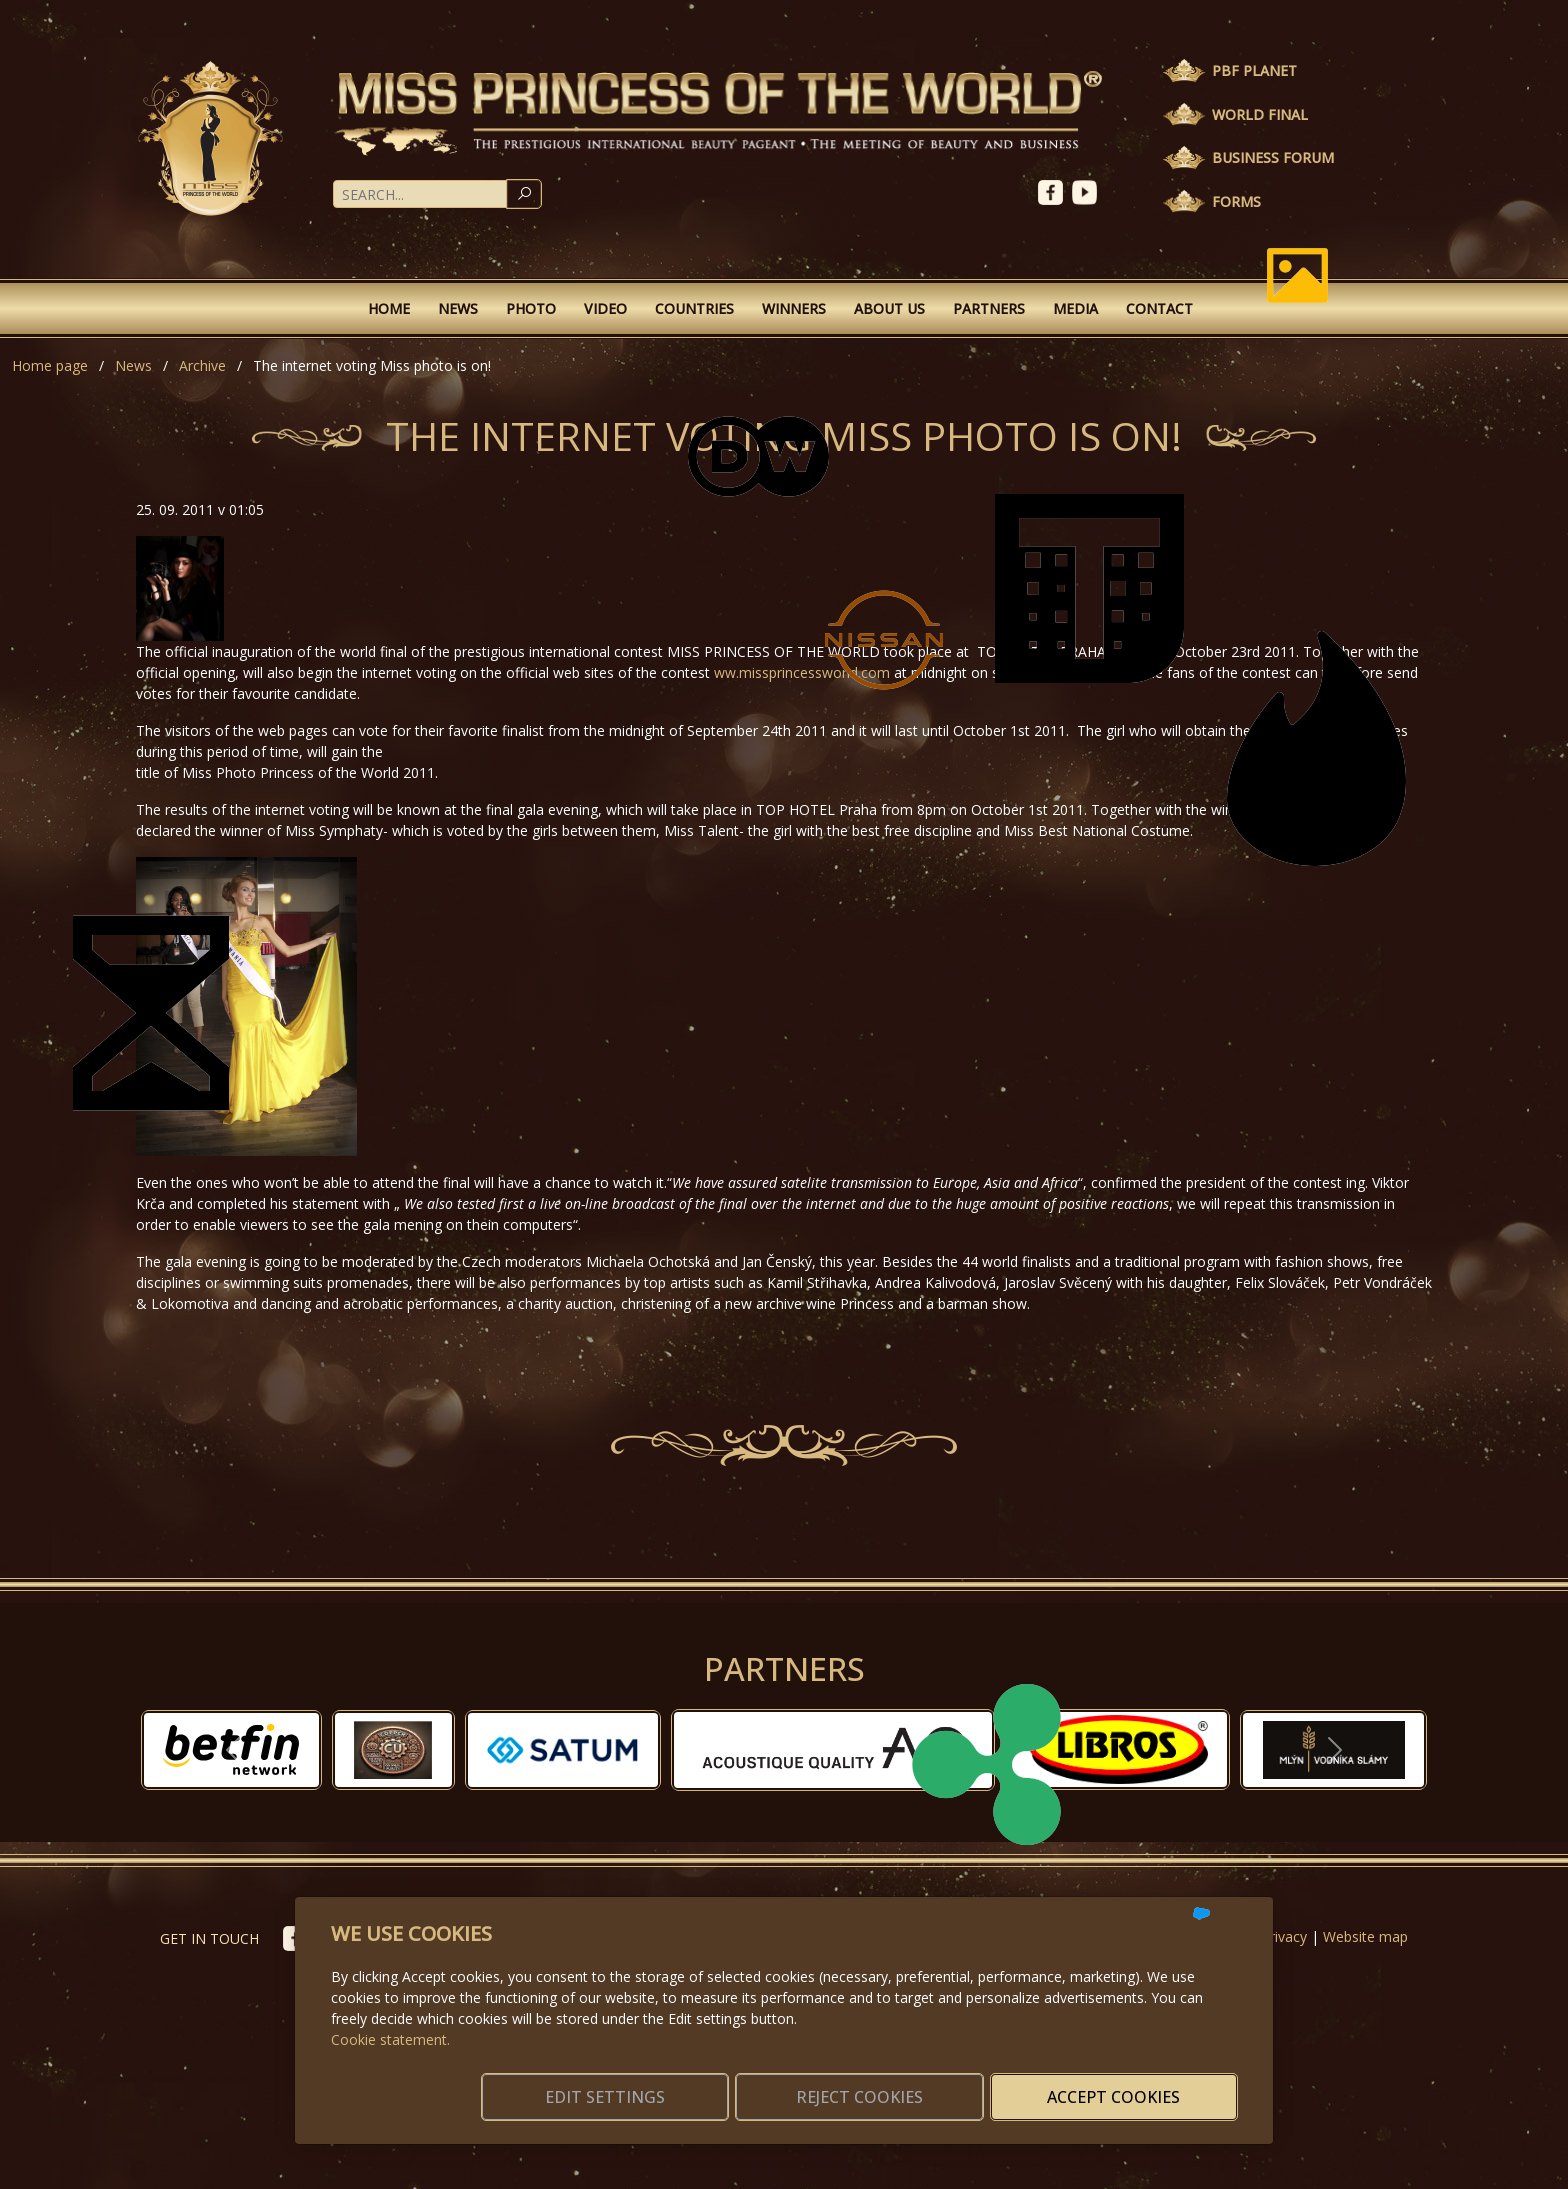  What do you see at coordinates (1201, 1913) in the screenshot?
I see `open Salesforce CRM app` at bounding box center [1201, 1913].